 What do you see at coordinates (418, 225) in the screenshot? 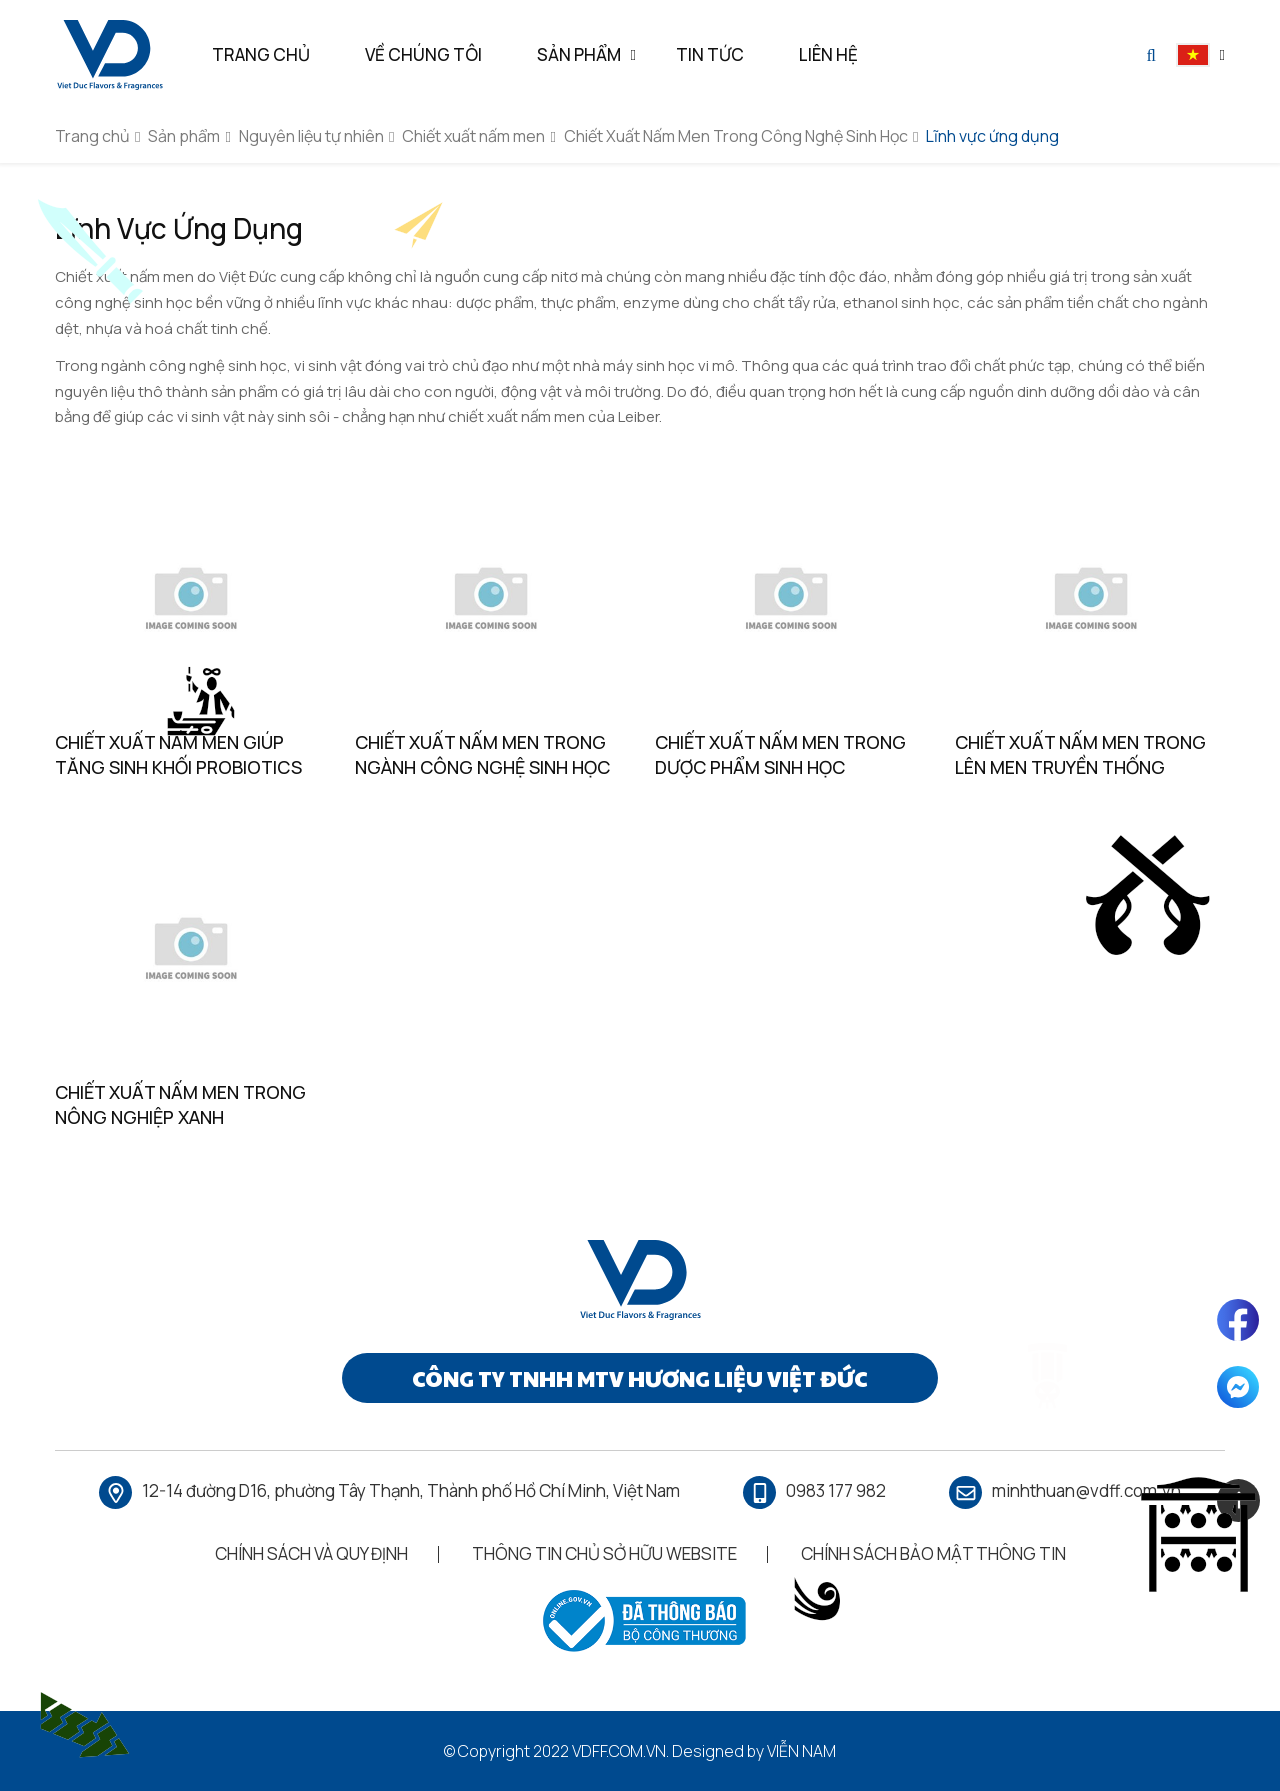
I see `send a message` at bounding box center [418, 225].